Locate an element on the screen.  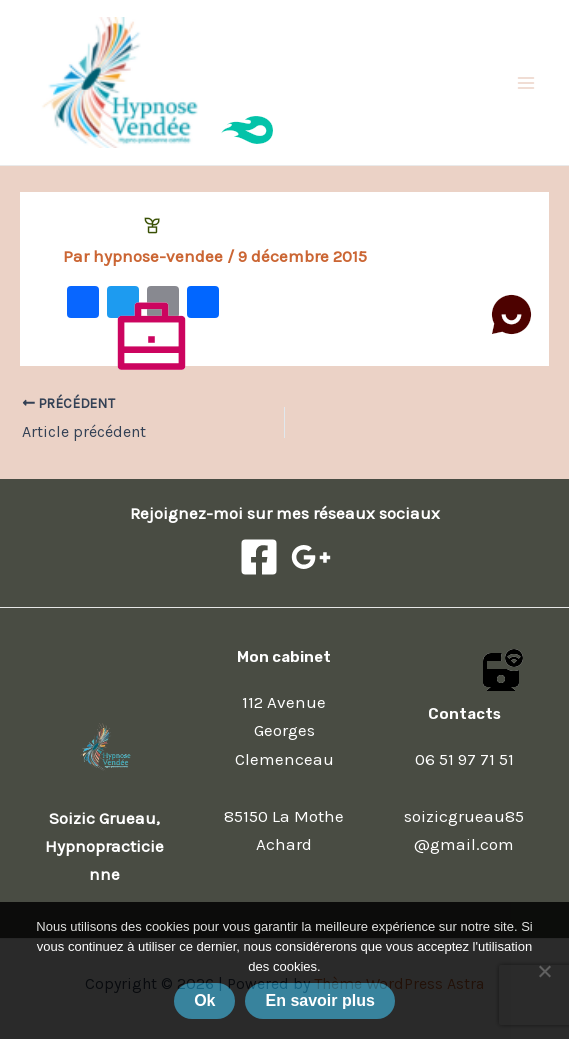
open friendly chat or messaging is located at coordinates (511, 314).